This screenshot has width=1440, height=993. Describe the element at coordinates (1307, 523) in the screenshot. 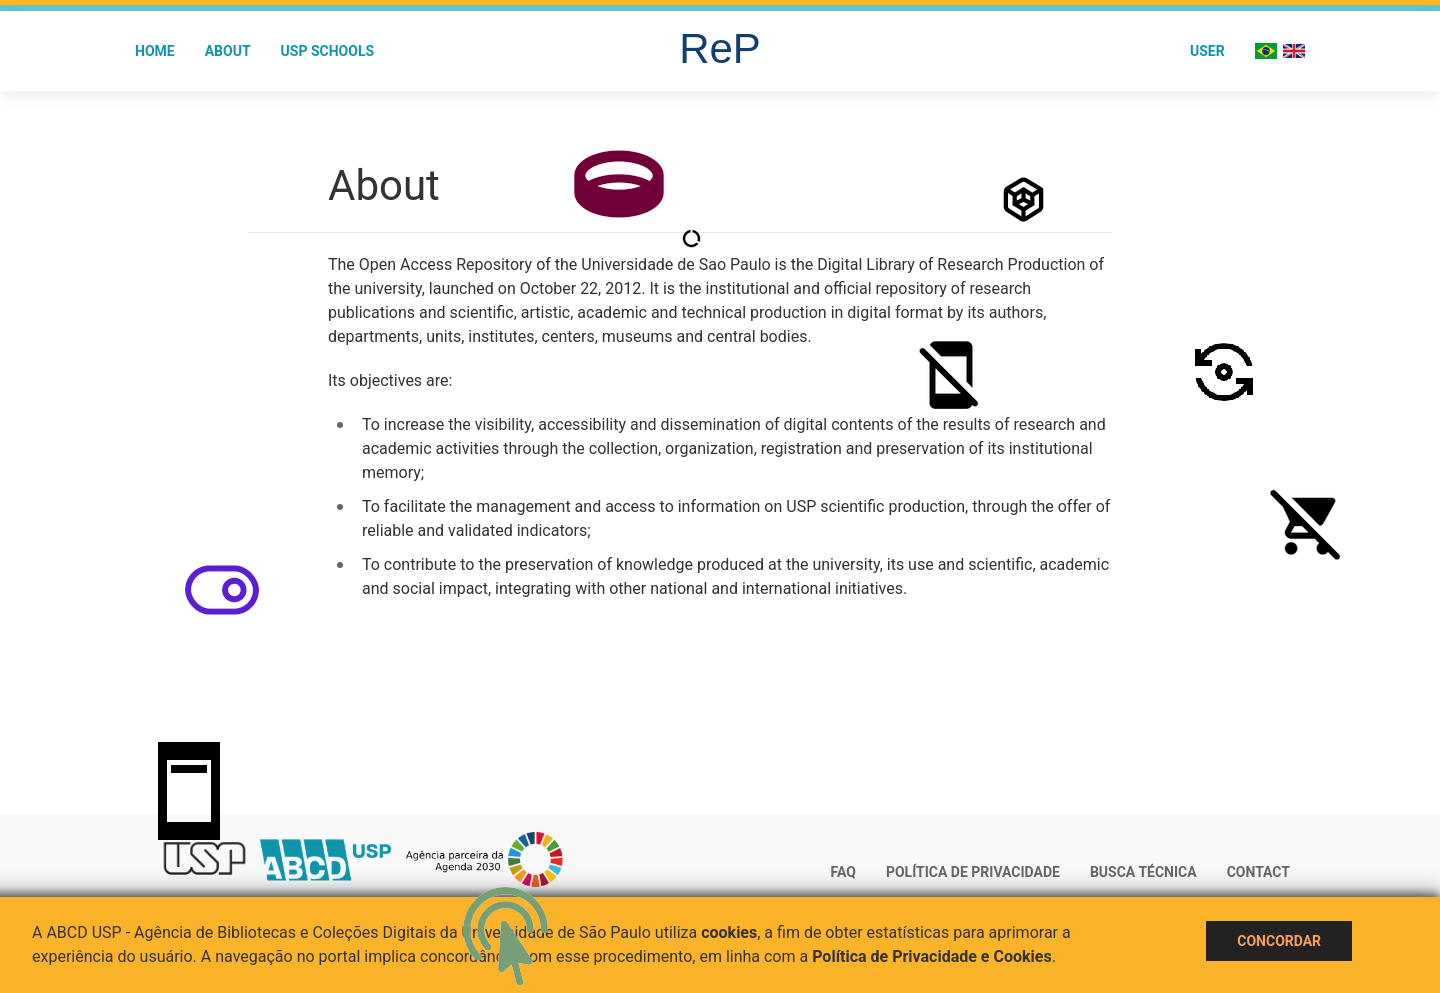

I see `remove item from shopping cart` at that location.